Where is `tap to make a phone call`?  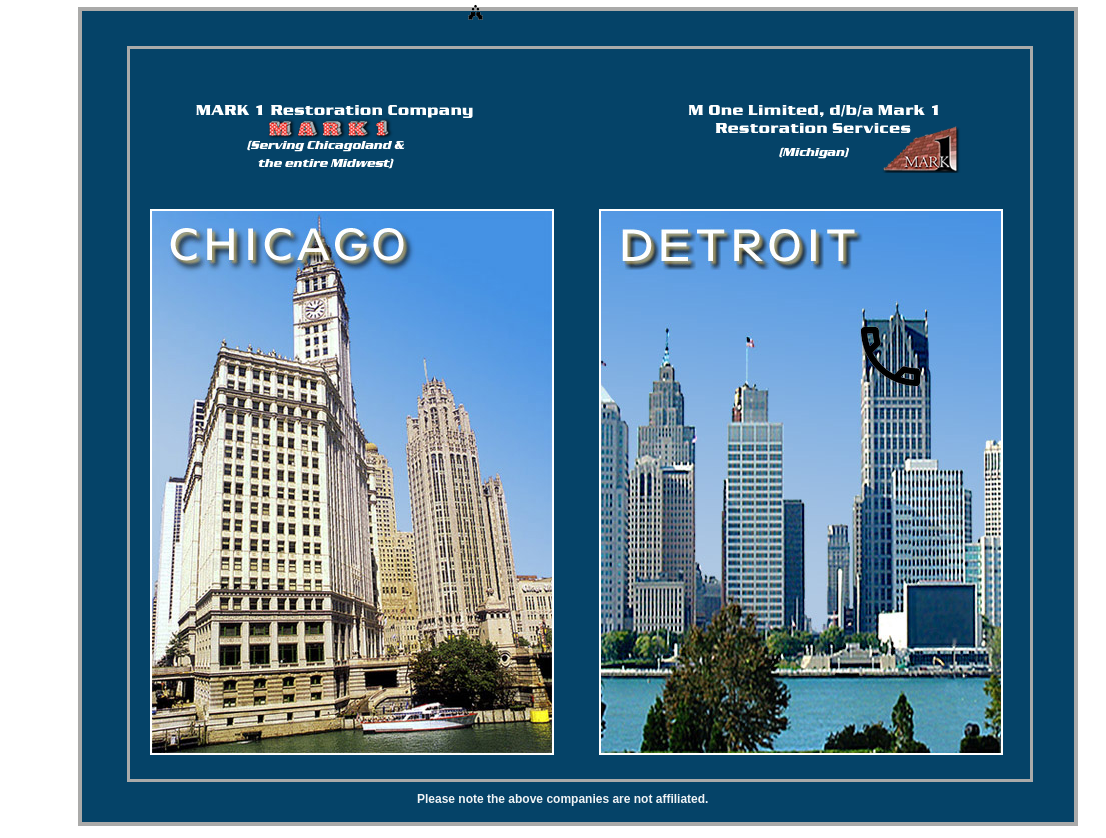 tap to make a phone call is located at coordinates (890, 356).